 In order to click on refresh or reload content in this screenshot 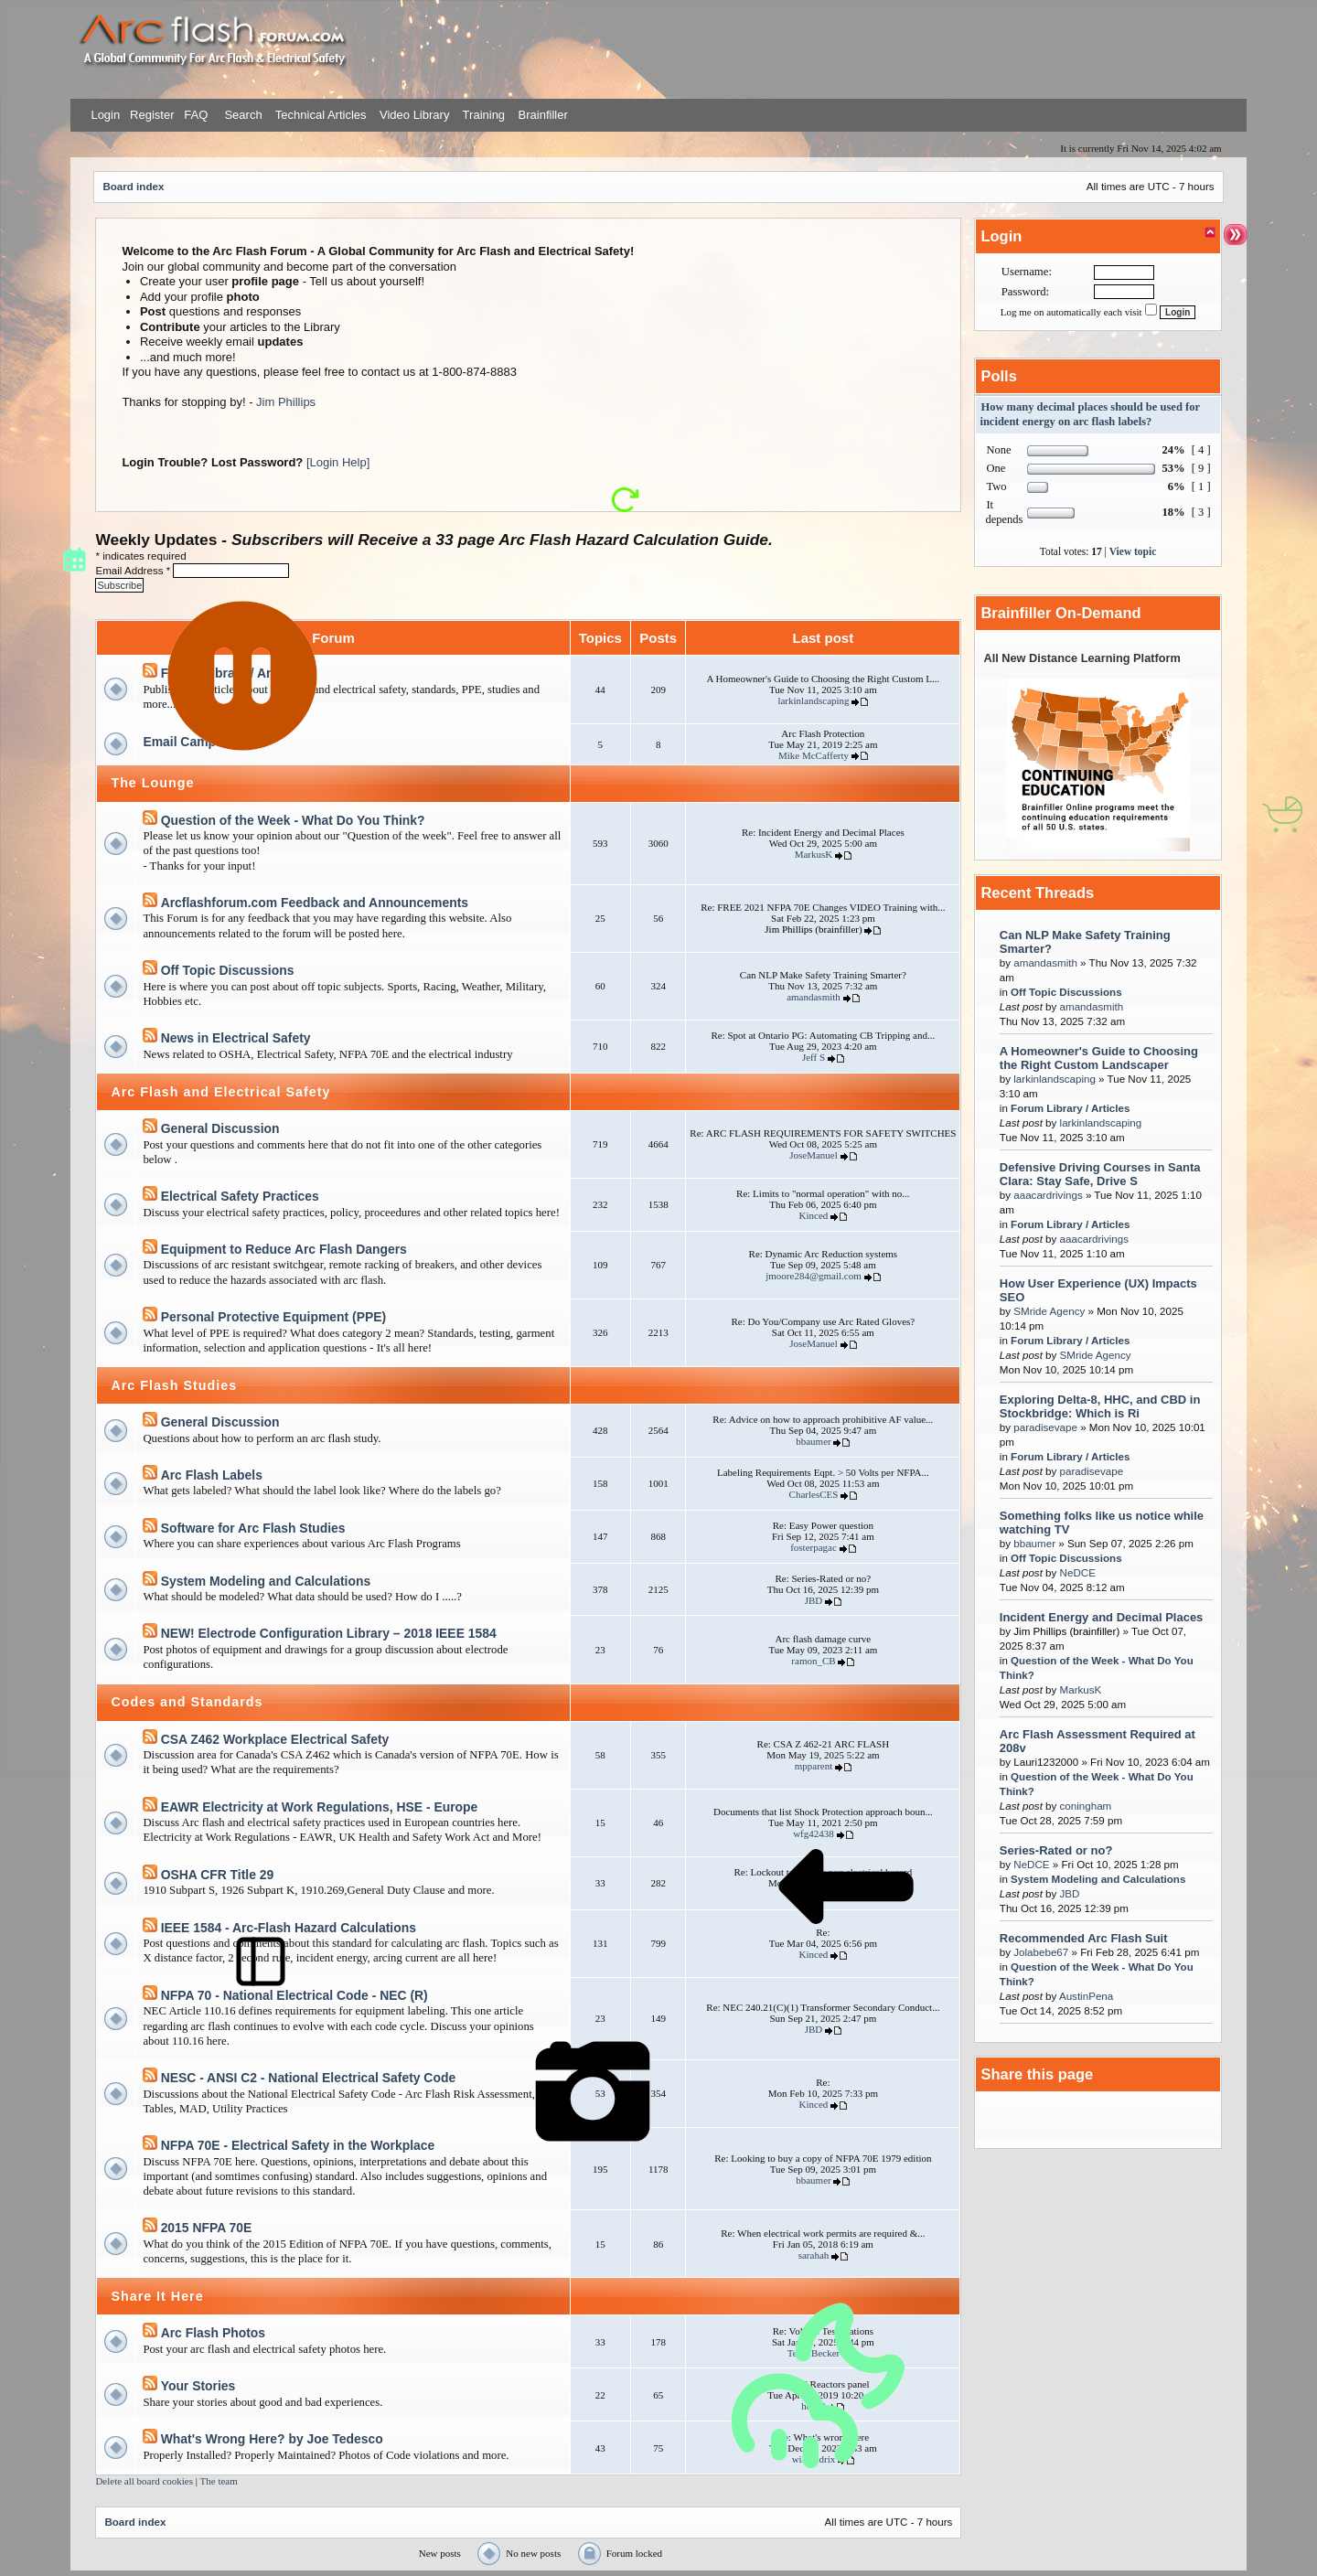, I will do `click(624, 499)`.